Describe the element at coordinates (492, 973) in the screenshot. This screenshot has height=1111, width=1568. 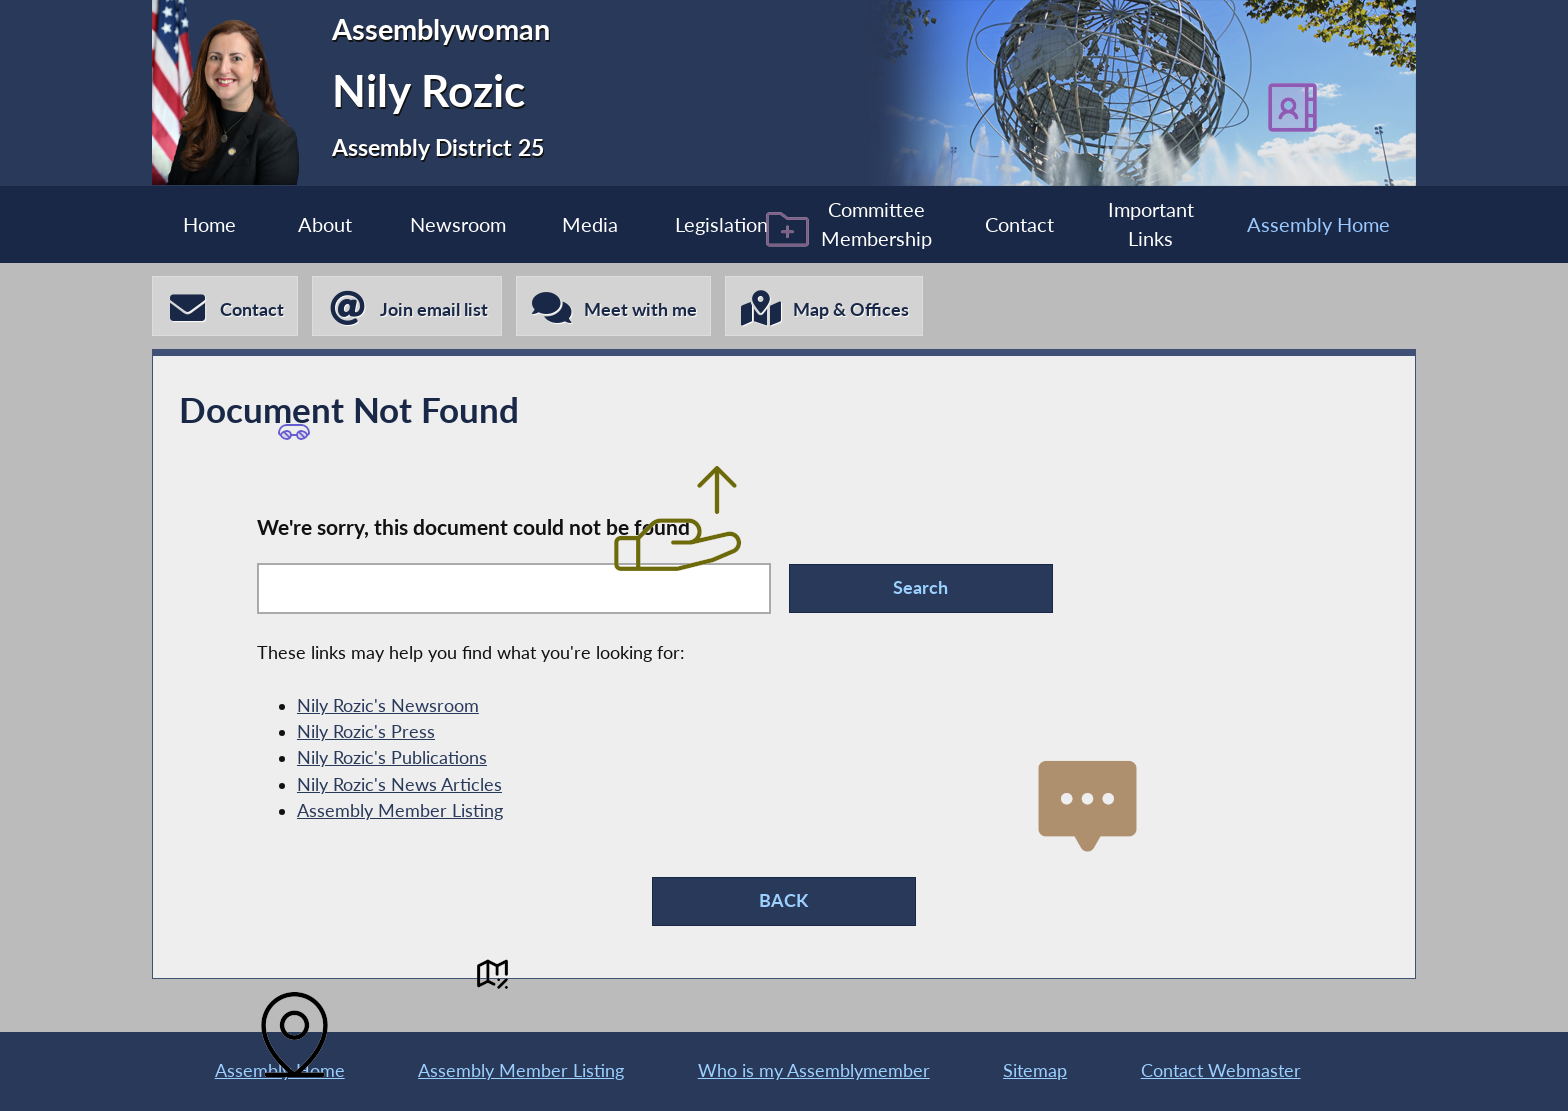
I see `view deals and discounts nearby` at that location.